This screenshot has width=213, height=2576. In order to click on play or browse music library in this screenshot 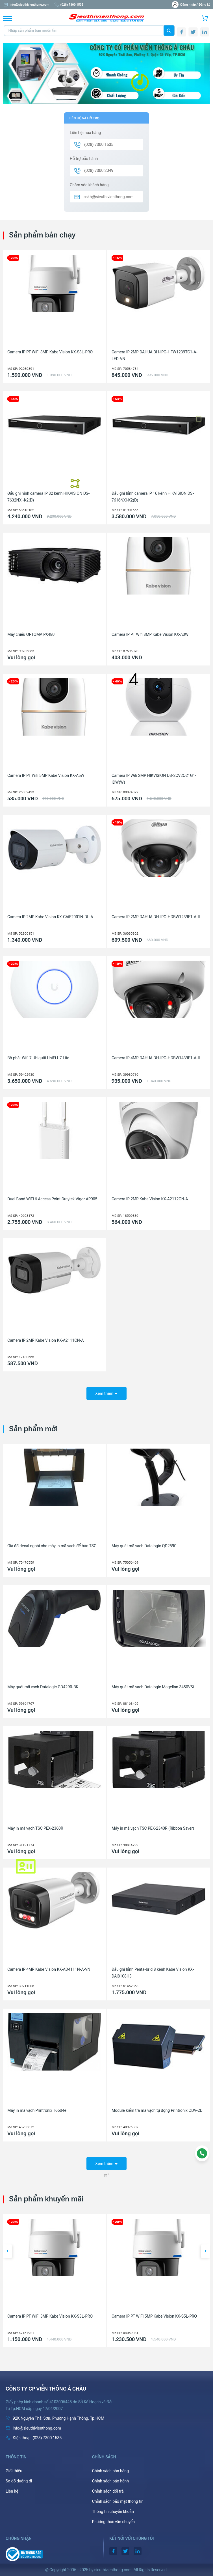, I will do `click(140, 82)`.